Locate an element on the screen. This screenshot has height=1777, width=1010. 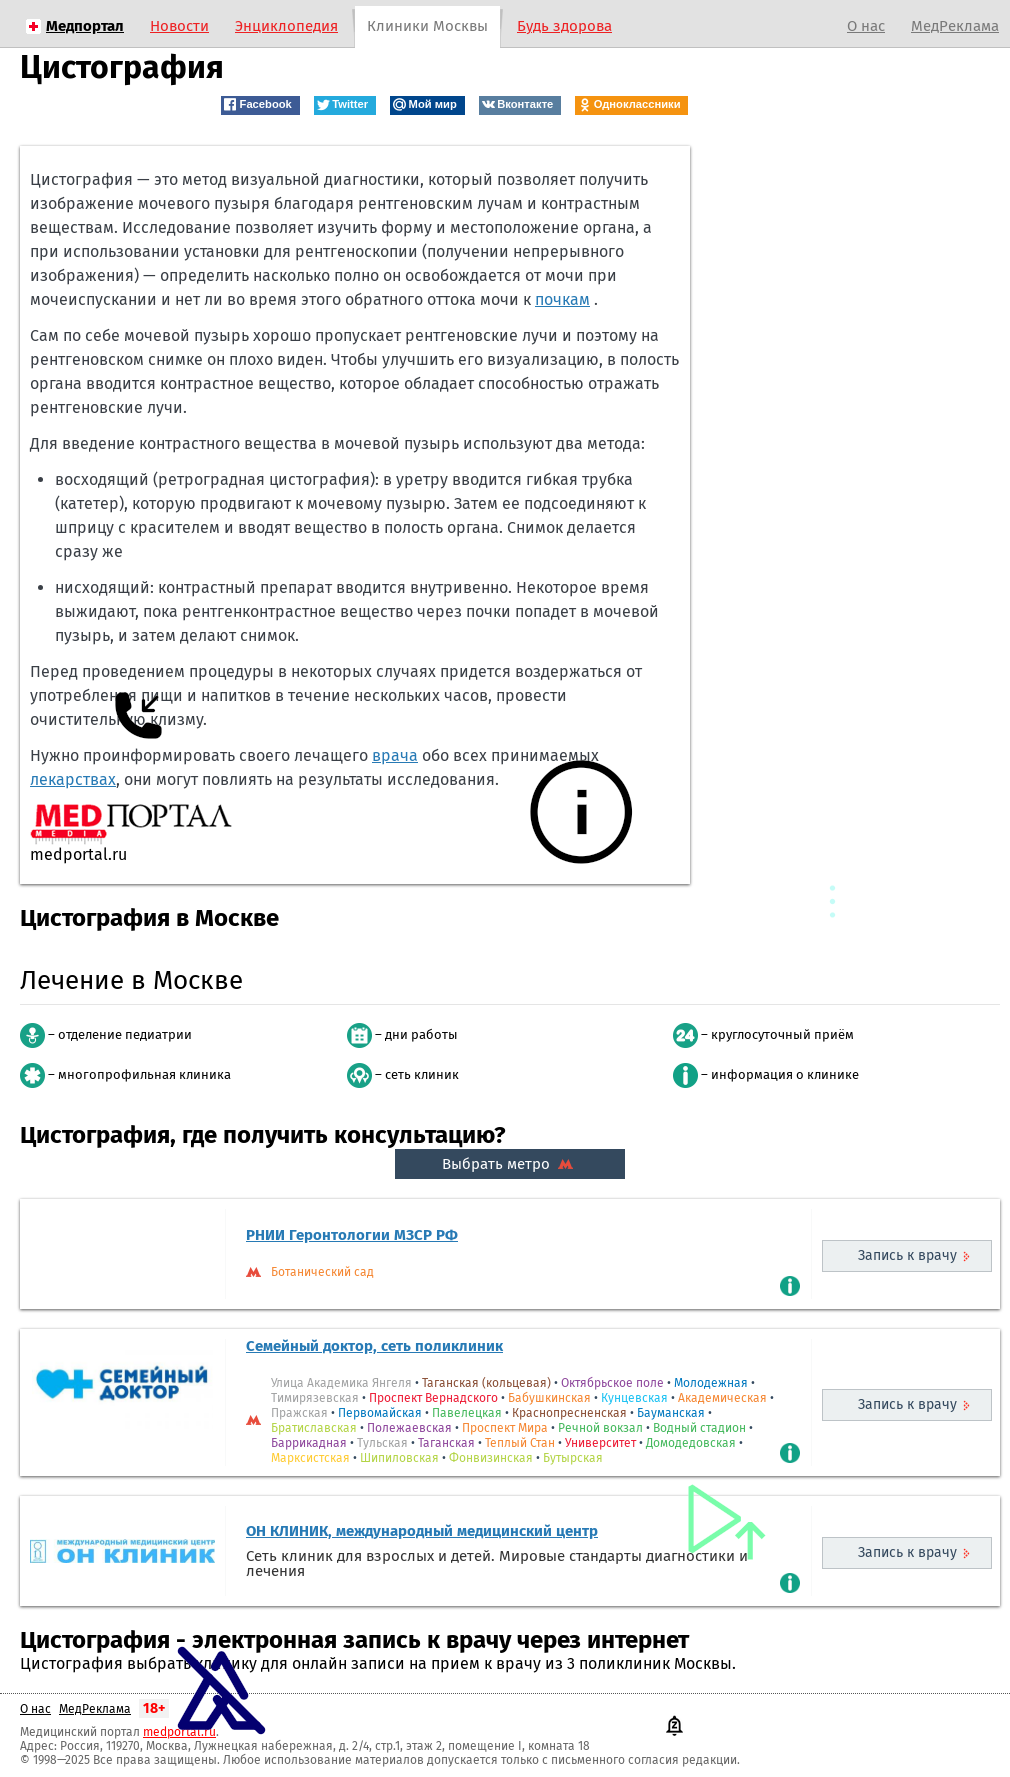
notifications are currently snoozed is located at coordinates (674, 1725).